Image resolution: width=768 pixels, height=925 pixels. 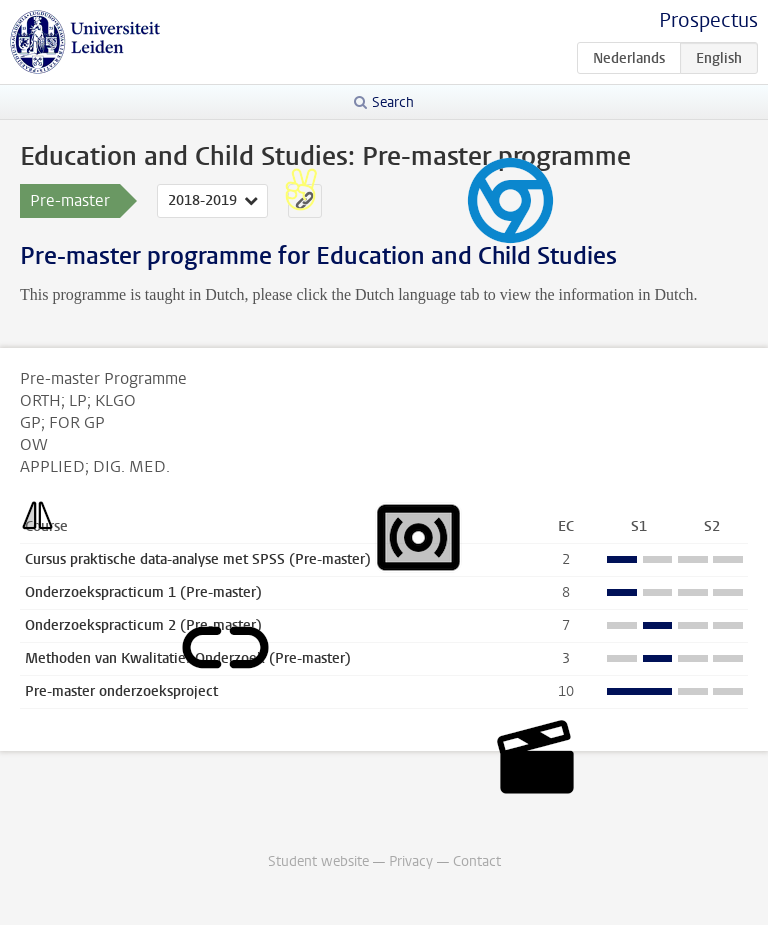 What do you see at coordinates (225, 647) in the screenshot?
I see `unlink or disconnect a shared item` at bounding box center [225, 647].